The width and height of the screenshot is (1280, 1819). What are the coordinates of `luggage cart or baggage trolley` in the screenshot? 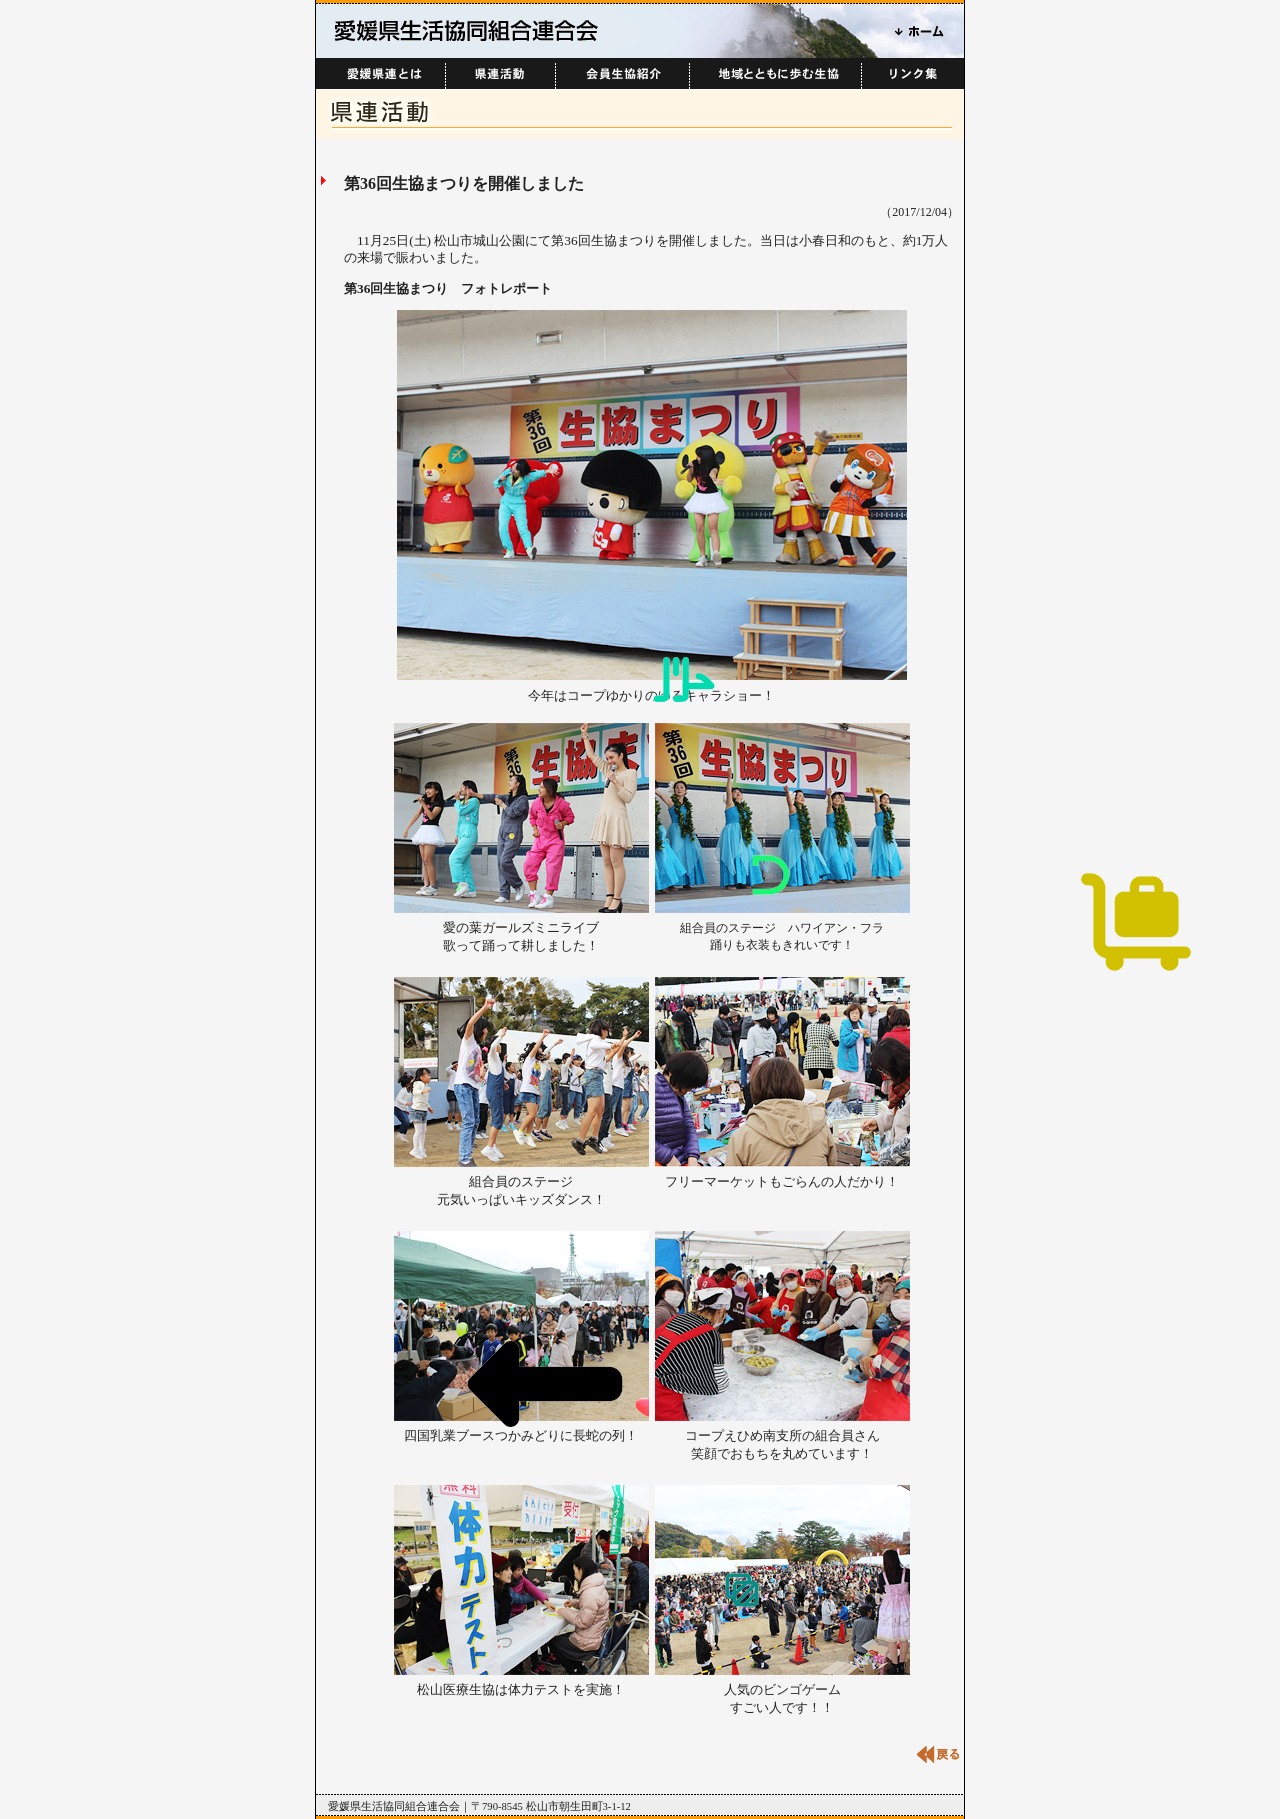 It's located at (1136, 922).